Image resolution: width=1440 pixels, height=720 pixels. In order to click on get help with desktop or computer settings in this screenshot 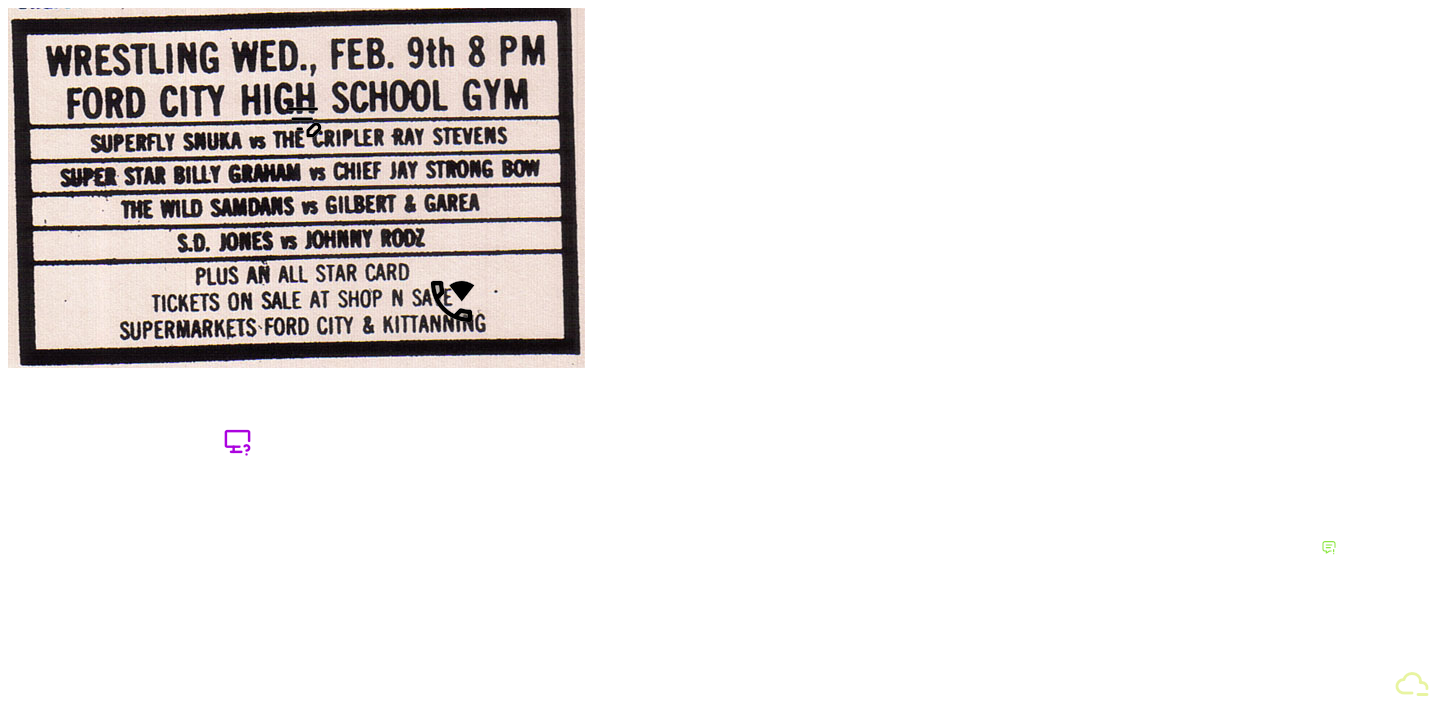, I will do `click(237, 441)`.